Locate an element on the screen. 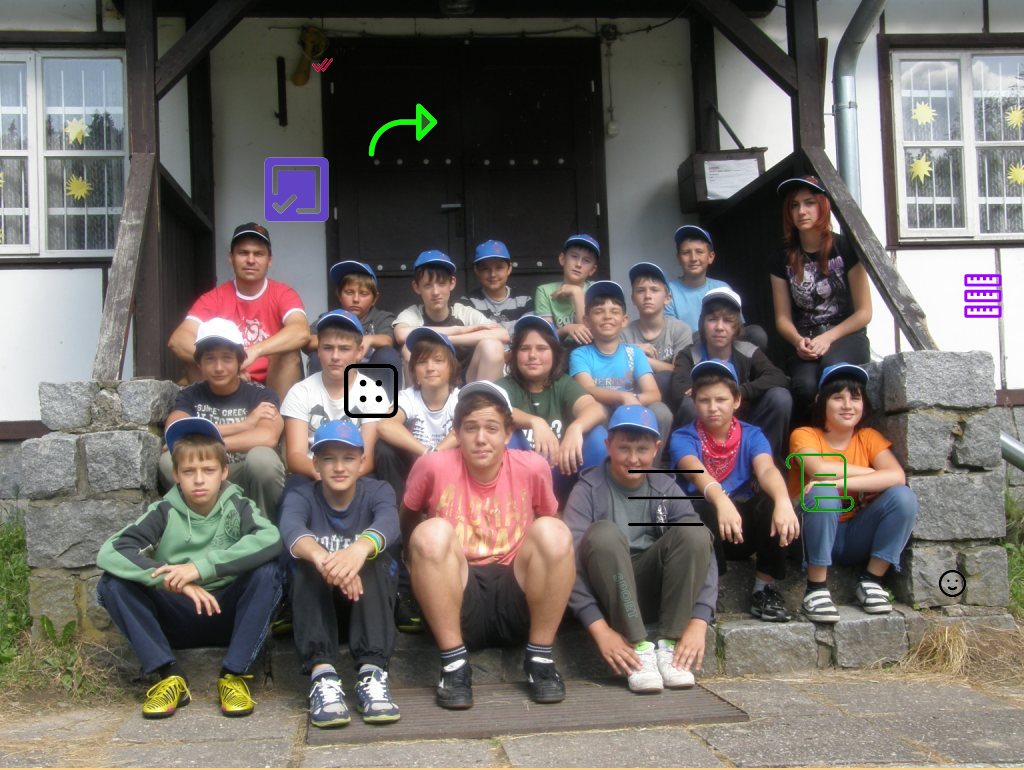 The width and height of the screenshot is (1024, 770). view document or manuscript is located at coordinates (822, 482).